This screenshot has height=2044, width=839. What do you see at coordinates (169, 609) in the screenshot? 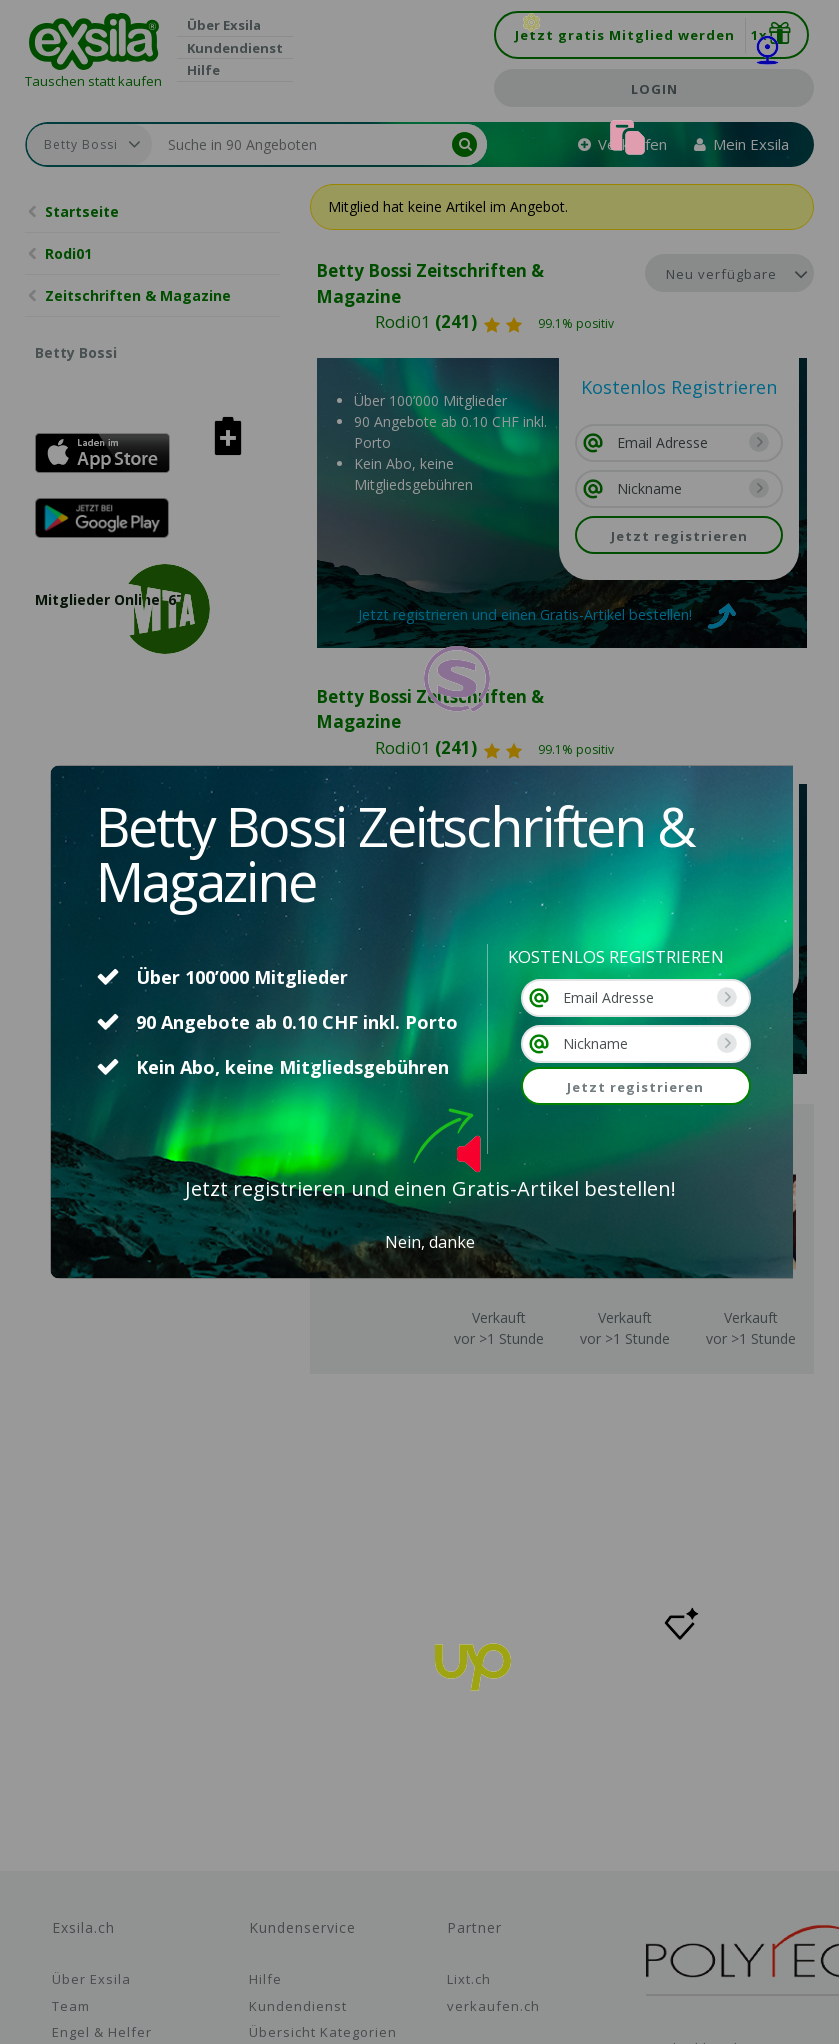
I see `Metropolitan Transportation Authority (MTA) logo` at bounding box center [169, 609].